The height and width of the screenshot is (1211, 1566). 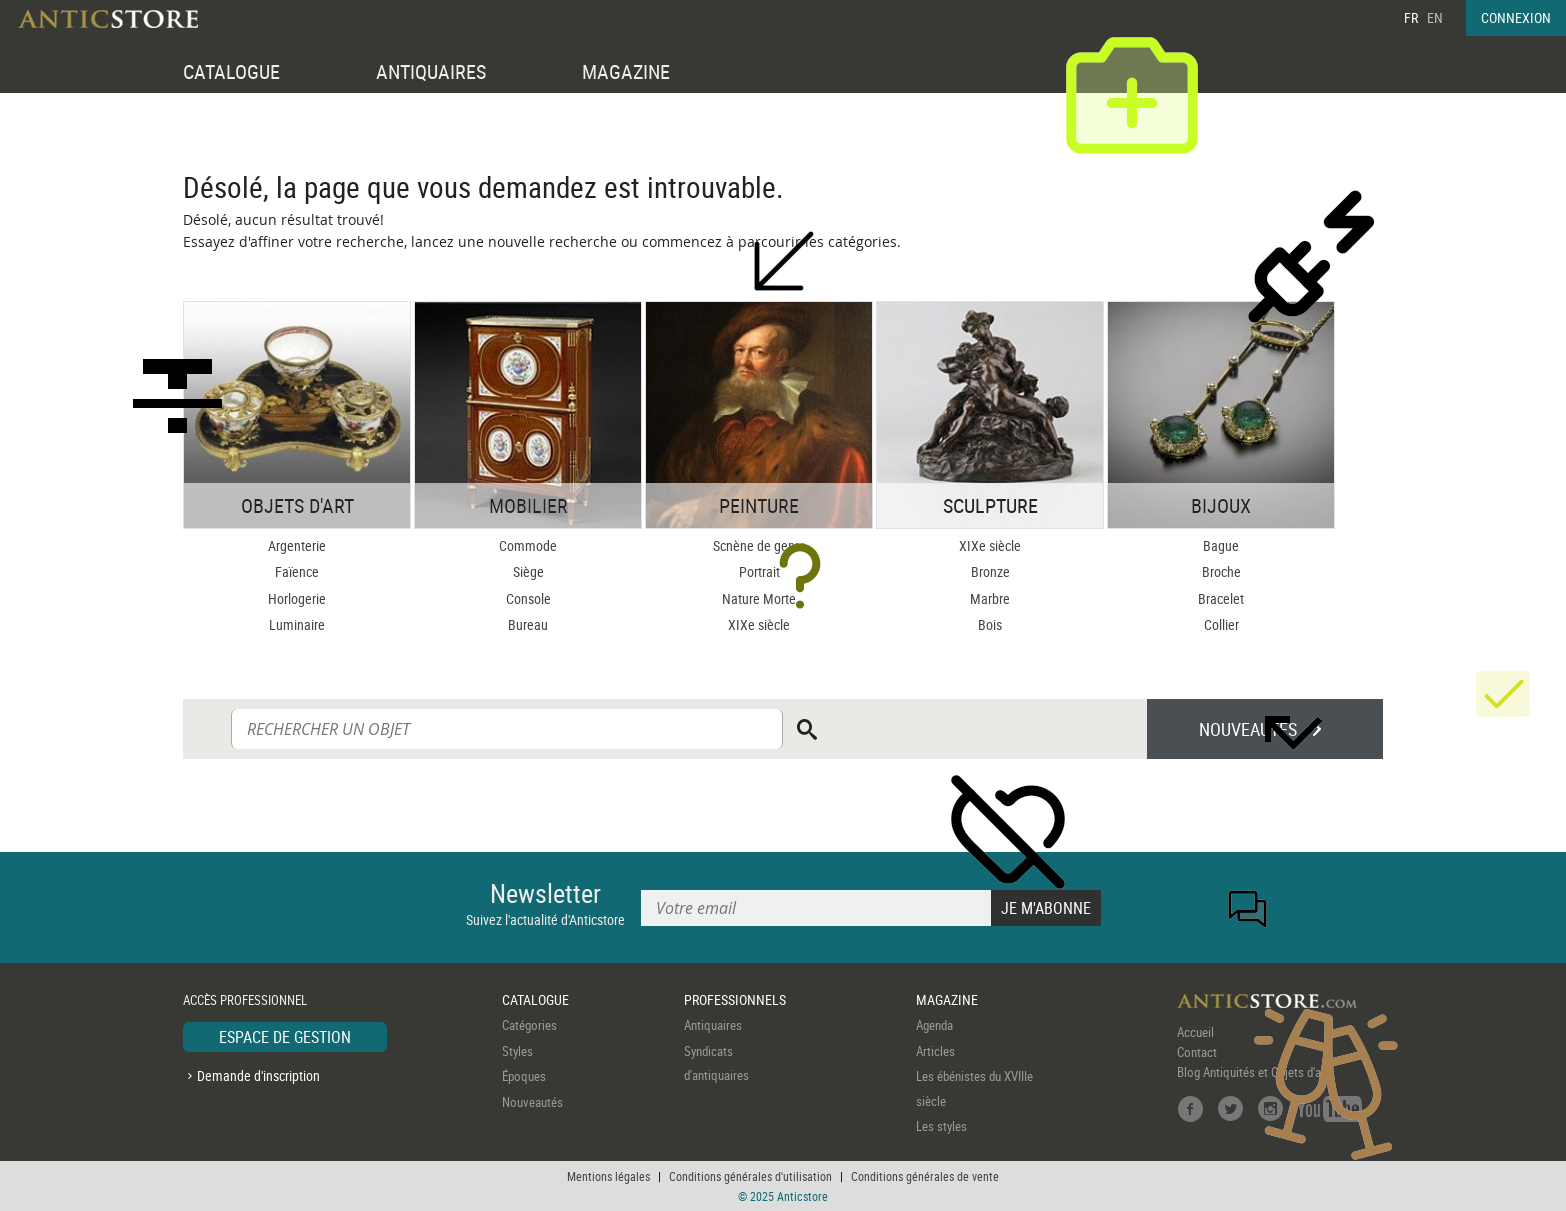 I want to click on add a new photo, so click(x=1132, y=98).